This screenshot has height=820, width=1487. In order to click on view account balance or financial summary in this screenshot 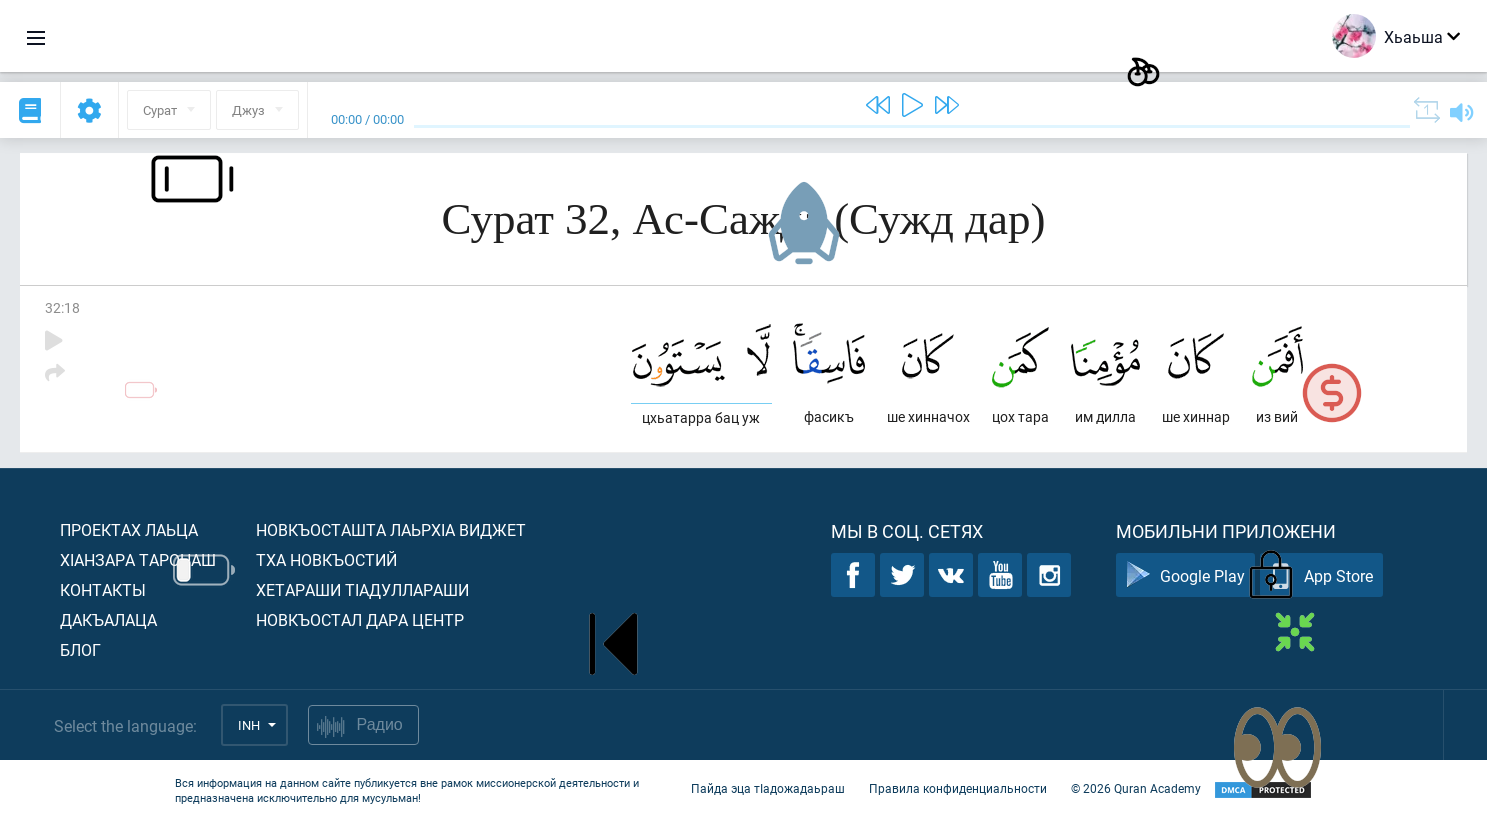, I will do `click(1332, 393)`.